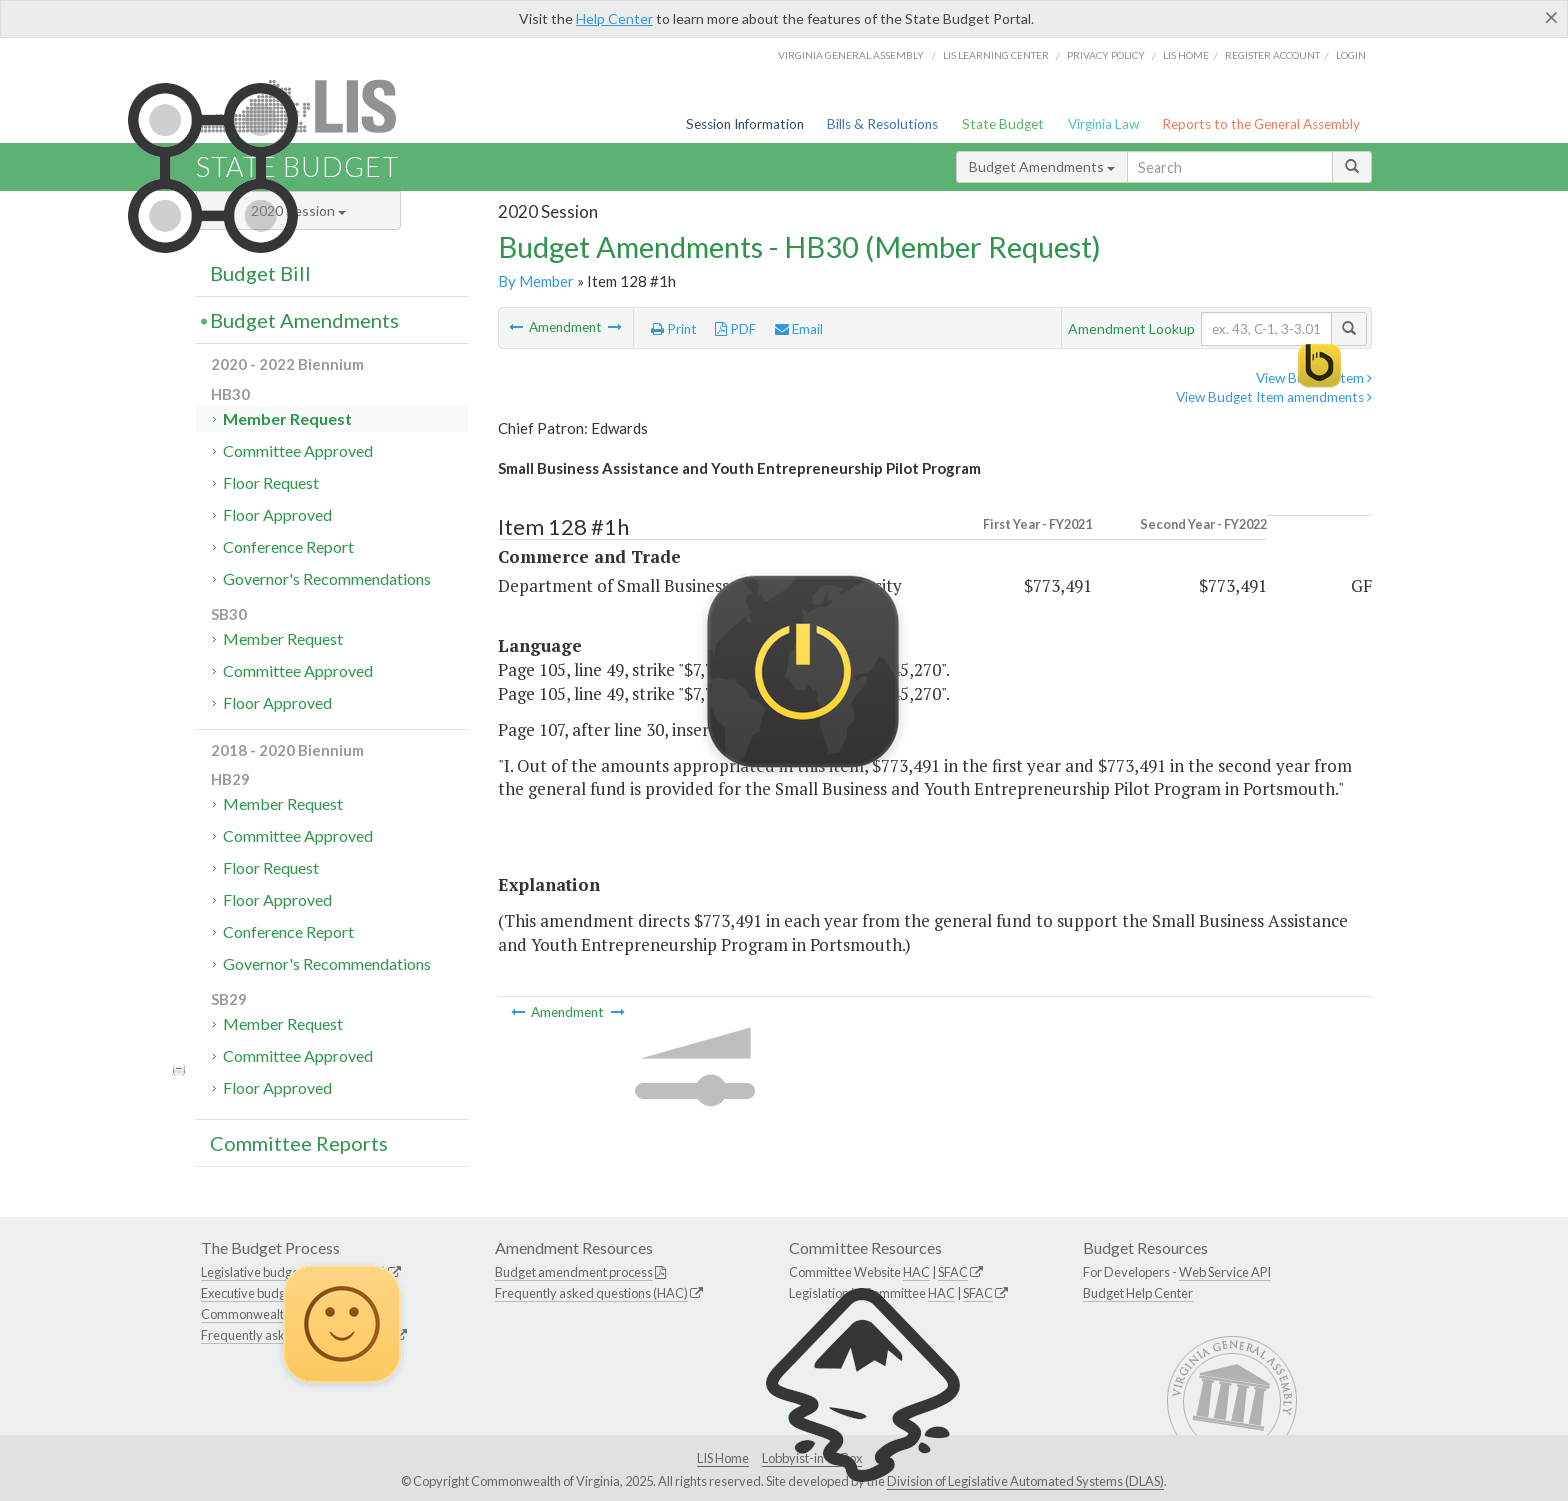 The width and height of the screenshot is (1568, 1501). What do you see at coordinates (342, 1326) in the screenshot?
I see `customize emoji and emoticon preferences` at bounding box center [342, 1326].